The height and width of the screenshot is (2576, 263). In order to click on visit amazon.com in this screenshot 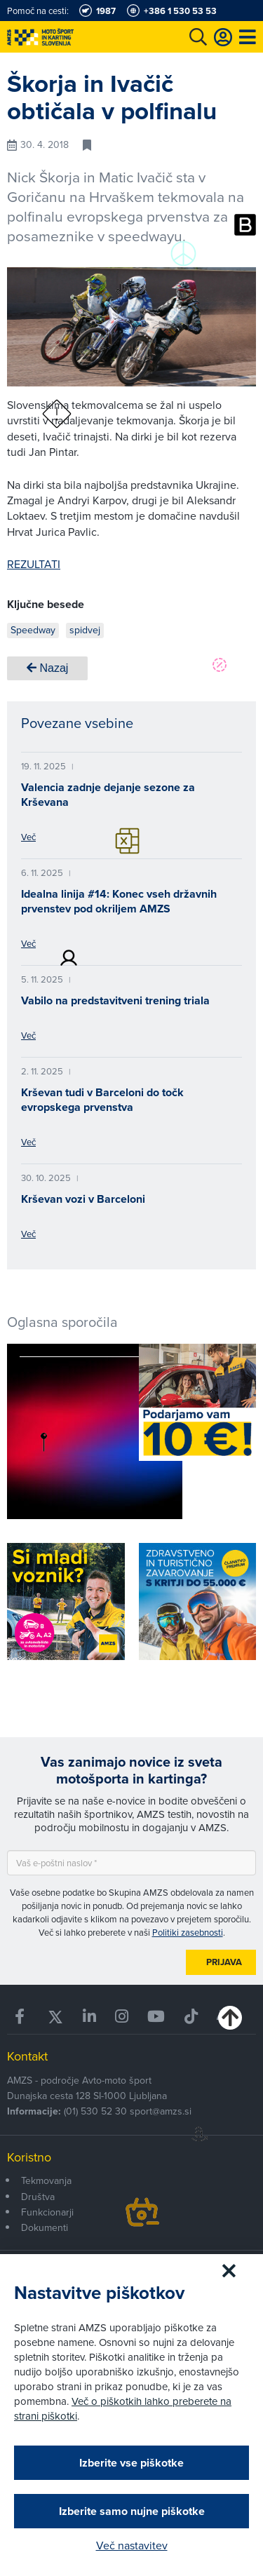, I will do `click(198, 2133)`.